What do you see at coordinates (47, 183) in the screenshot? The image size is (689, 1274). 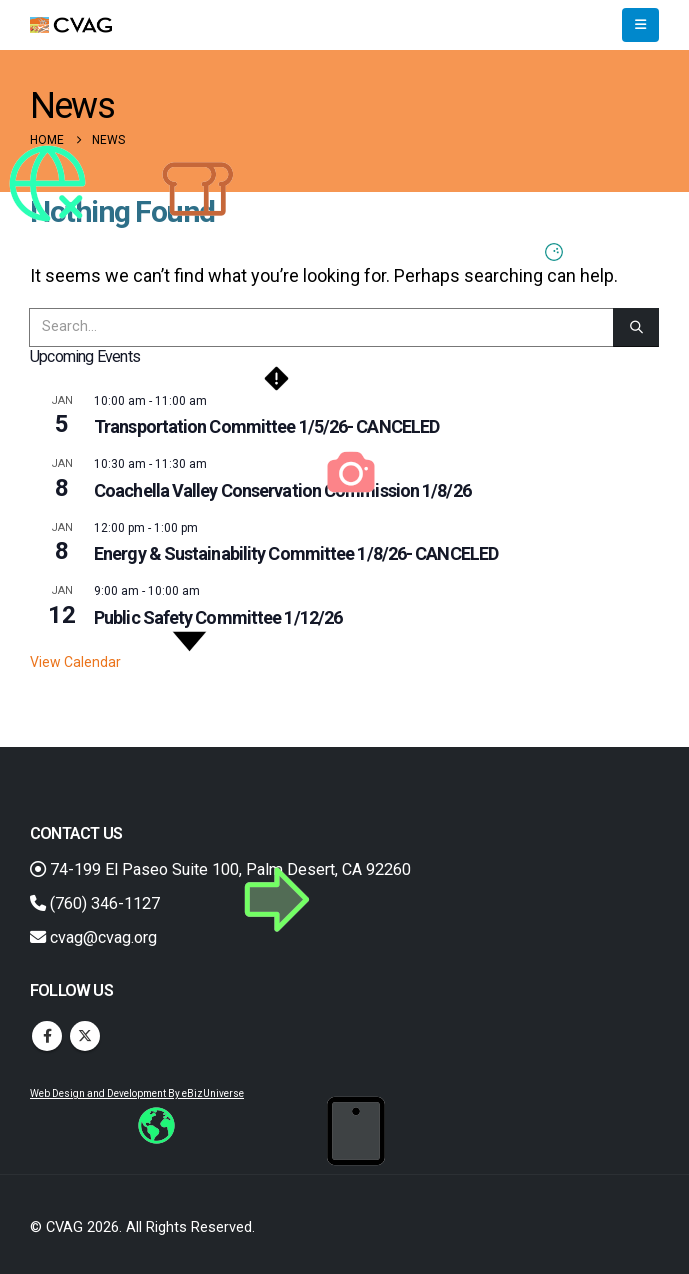 I see `no internet connection` at bounding box center [47, 183].